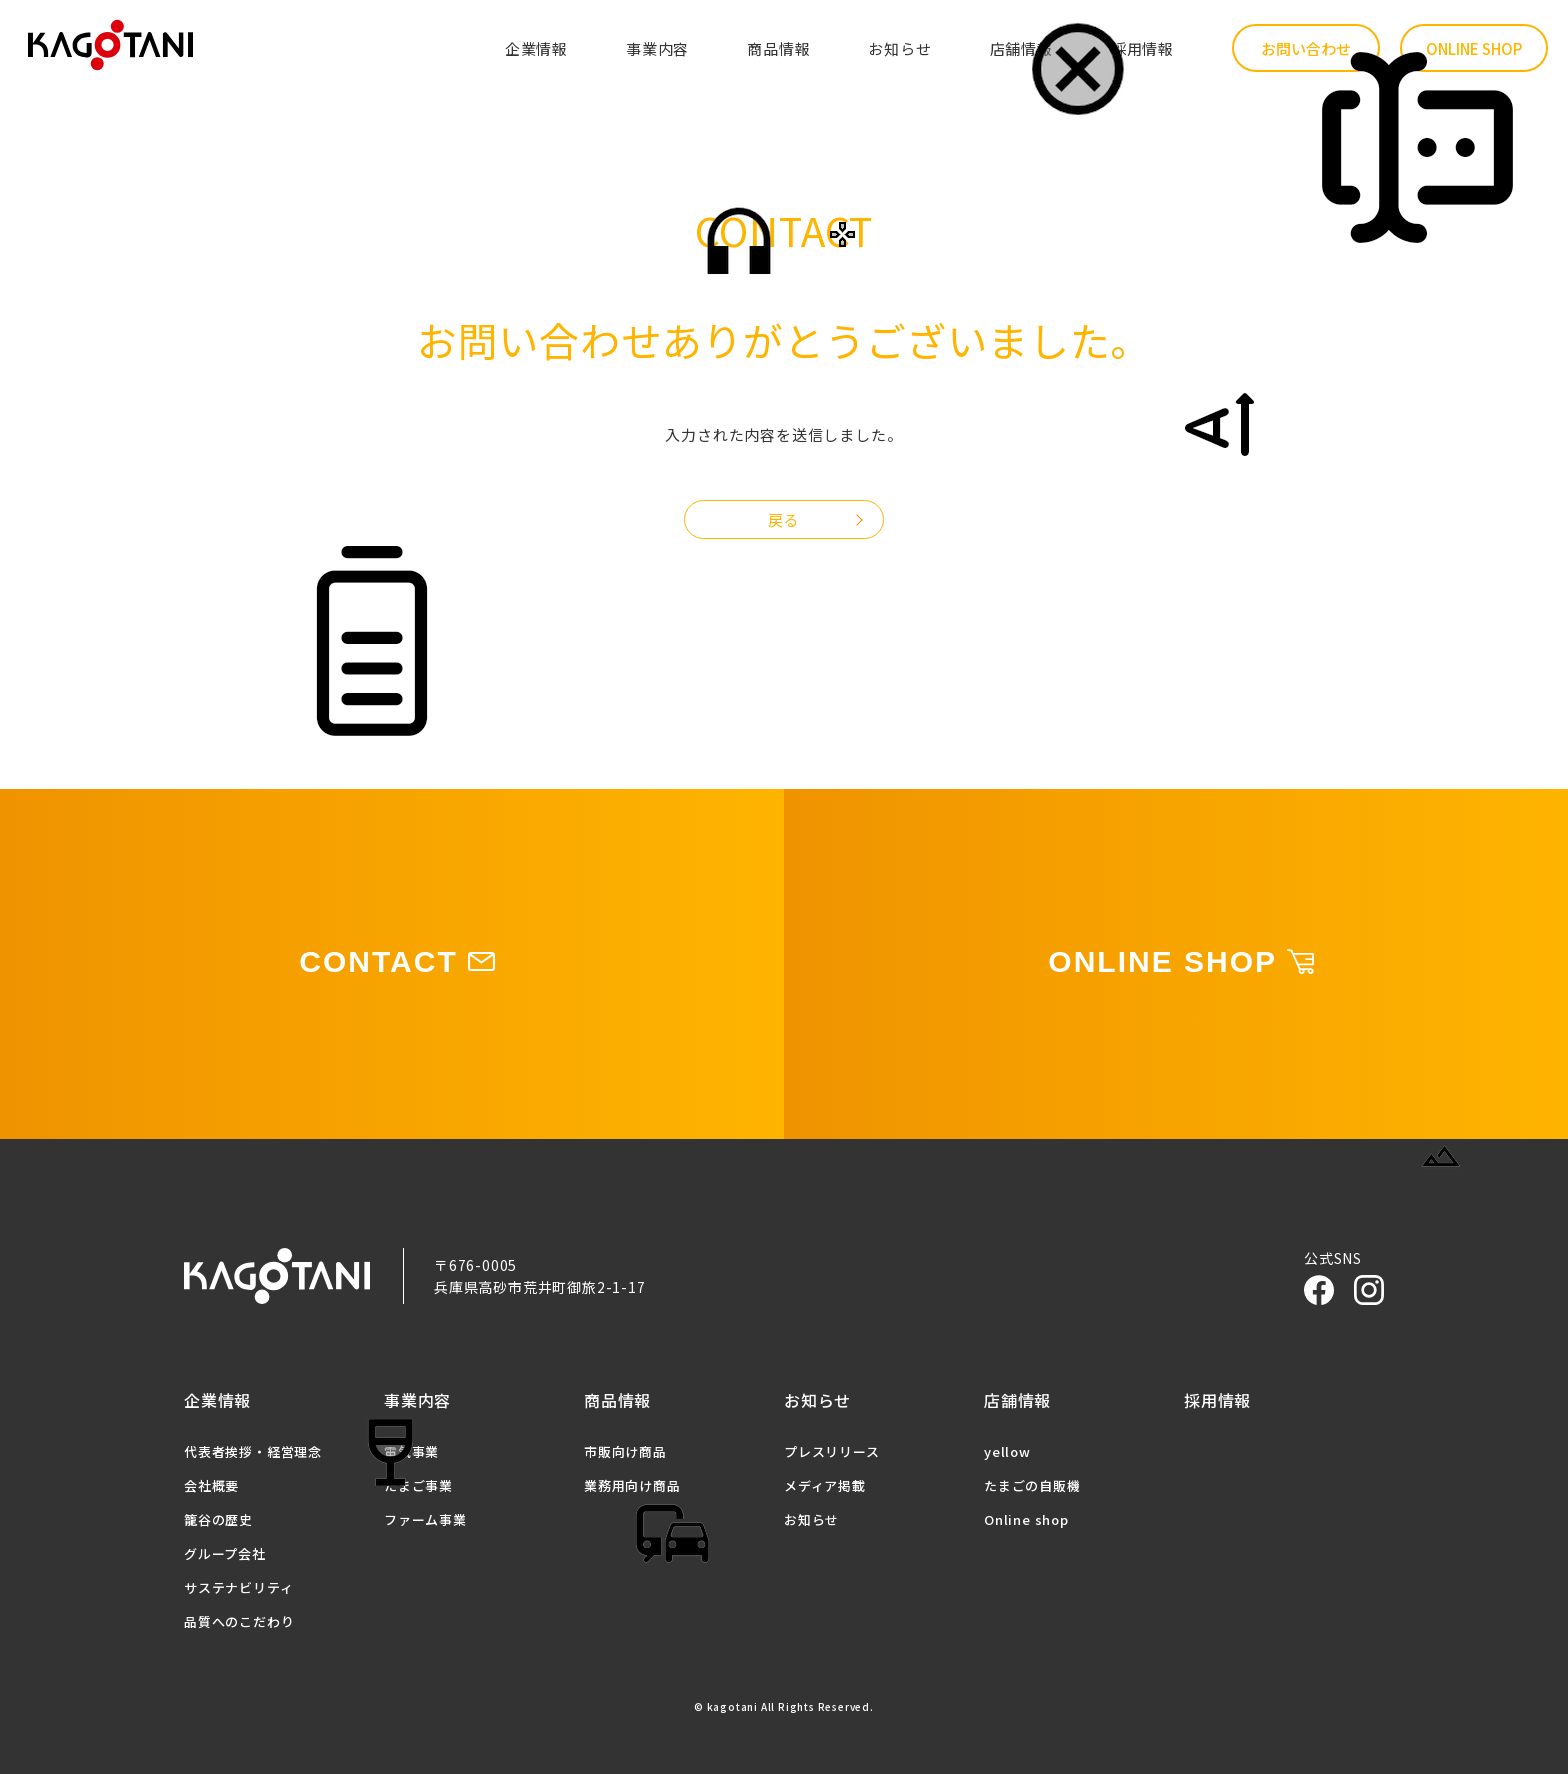 The image size is (1568, 1774). Describe the element at coordinates (372, 644) in the screenshot. I see `indicates high battery level` at that location.